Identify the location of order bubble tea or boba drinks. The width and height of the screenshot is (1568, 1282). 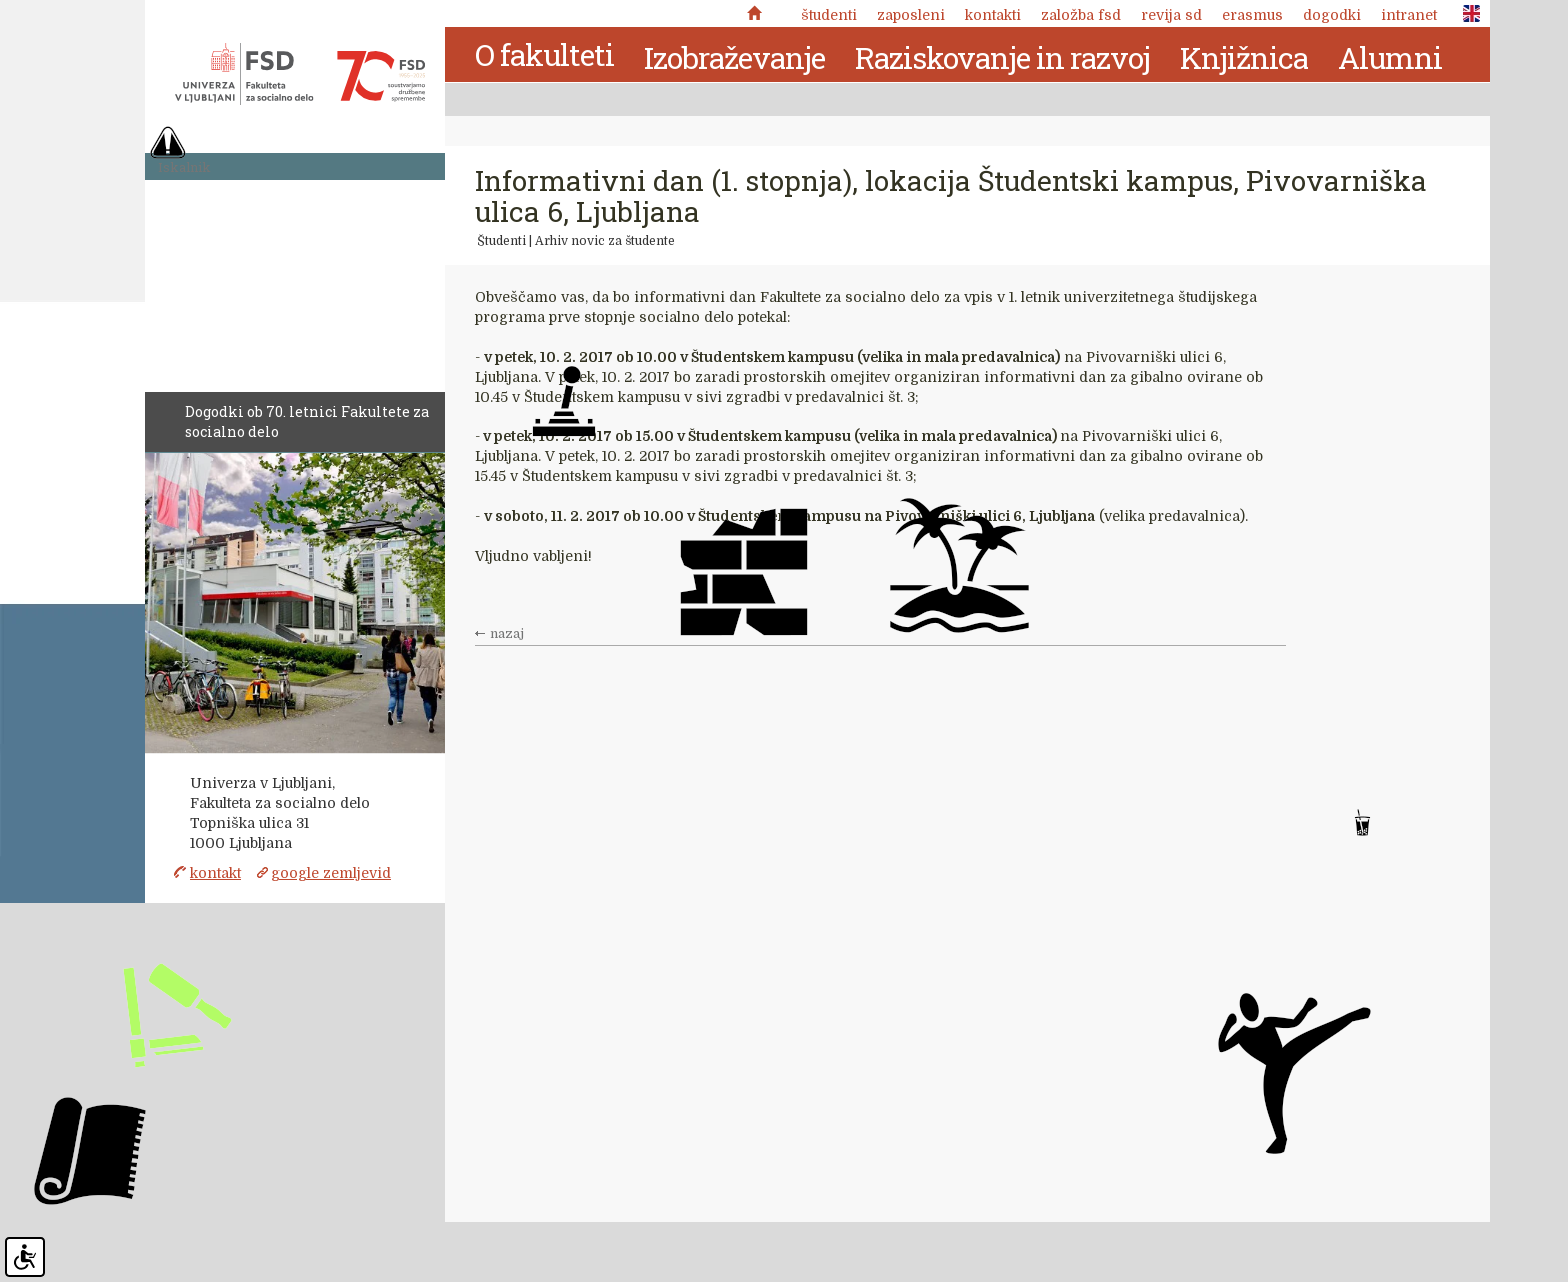
(1362, 822).